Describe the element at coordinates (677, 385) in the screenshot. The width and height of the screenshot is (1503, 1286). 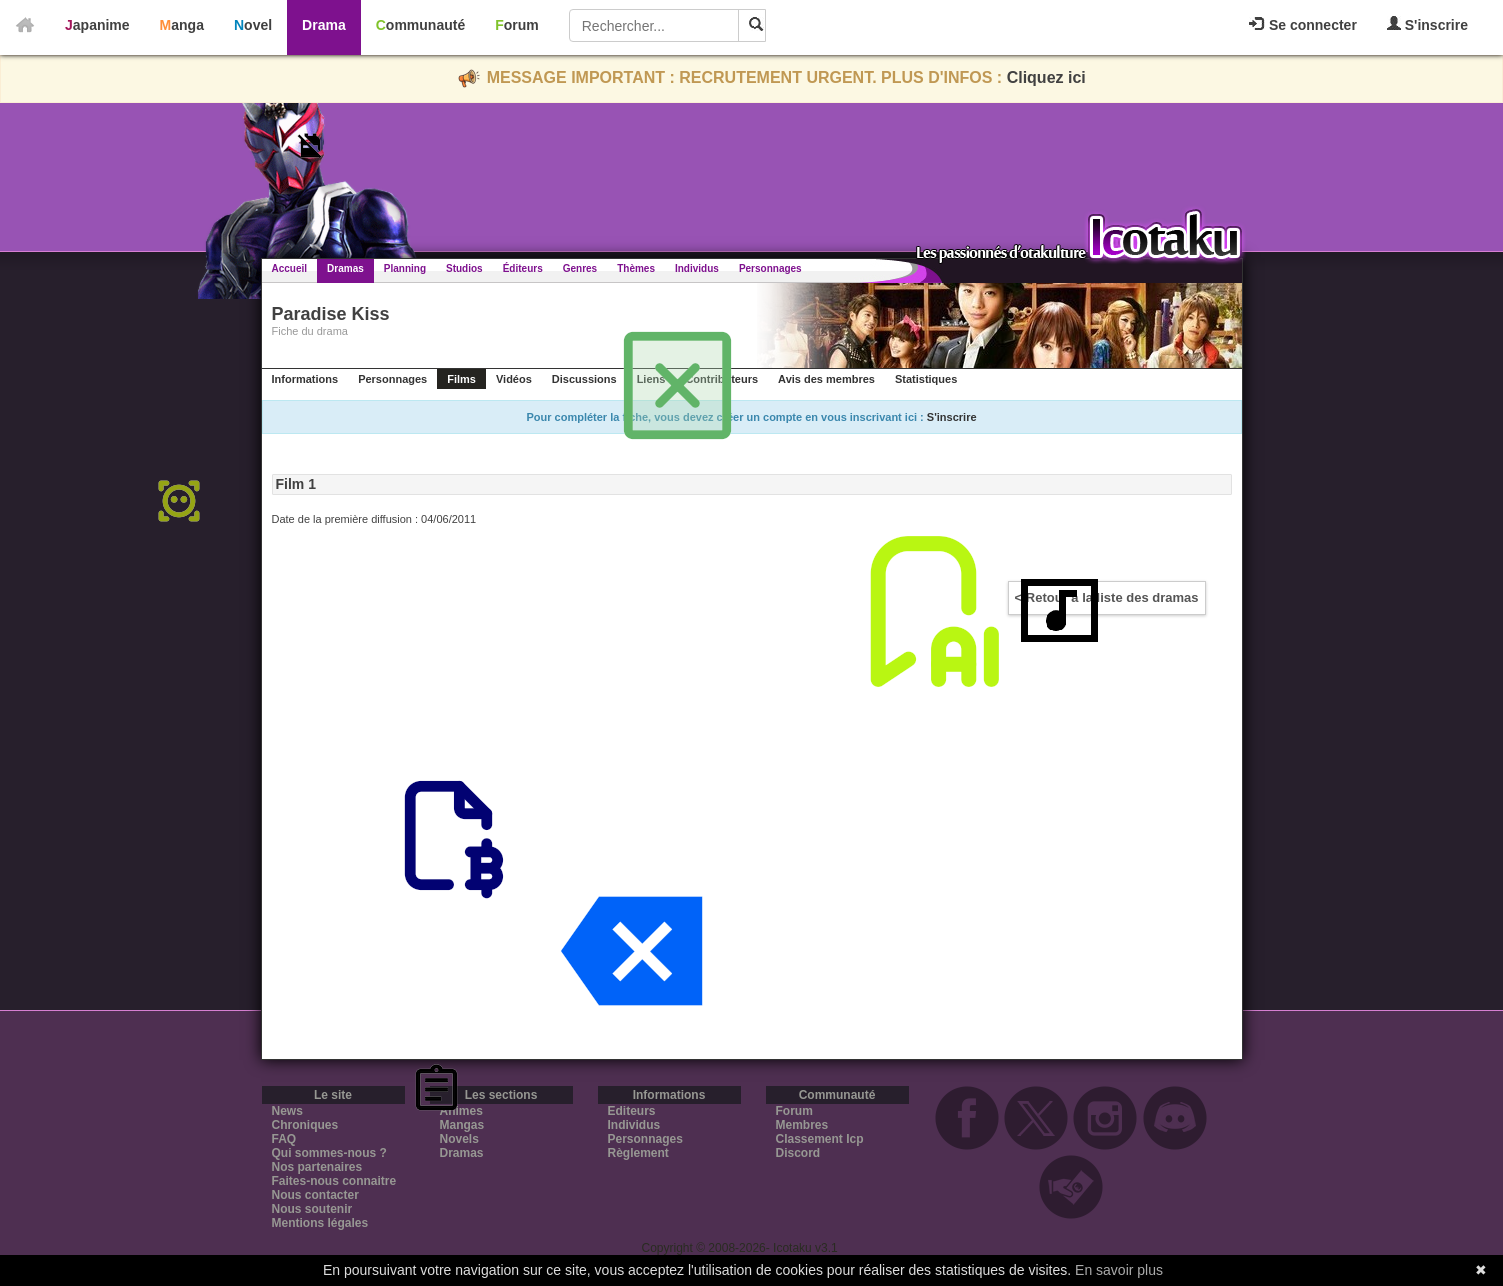
I see `close or dismiss a dialog box` at that location.